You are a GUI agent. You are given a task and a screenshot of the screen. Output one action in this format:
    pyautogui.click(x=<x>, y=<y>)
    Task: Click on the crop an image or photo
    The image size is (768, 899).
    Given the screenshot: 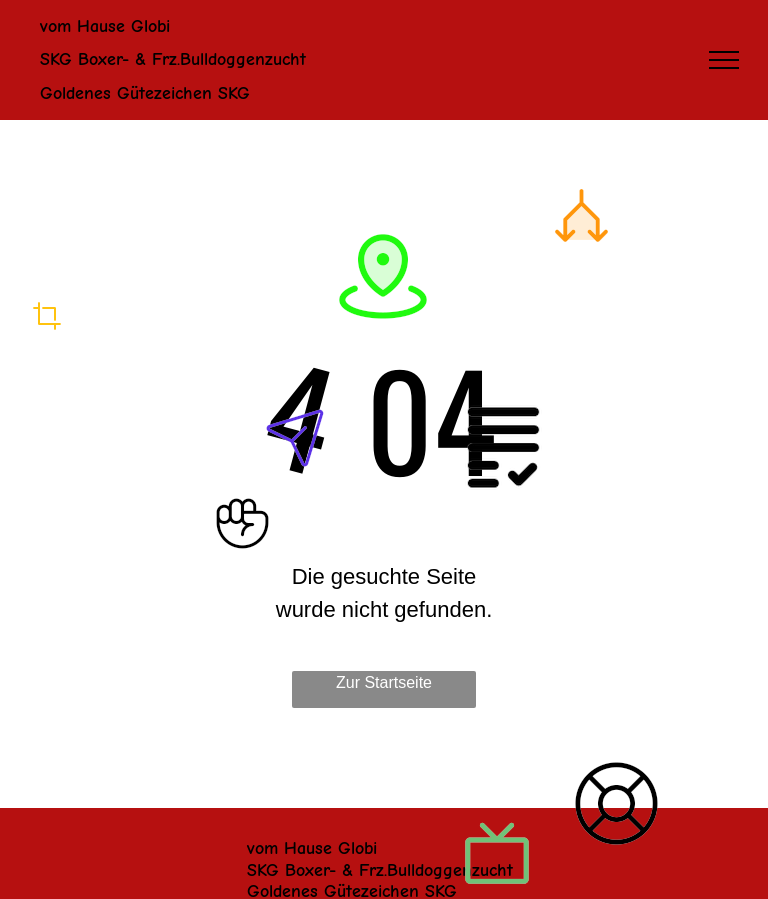 What is the action you would take?
    pyautogui.click(x=47, y=316)
    